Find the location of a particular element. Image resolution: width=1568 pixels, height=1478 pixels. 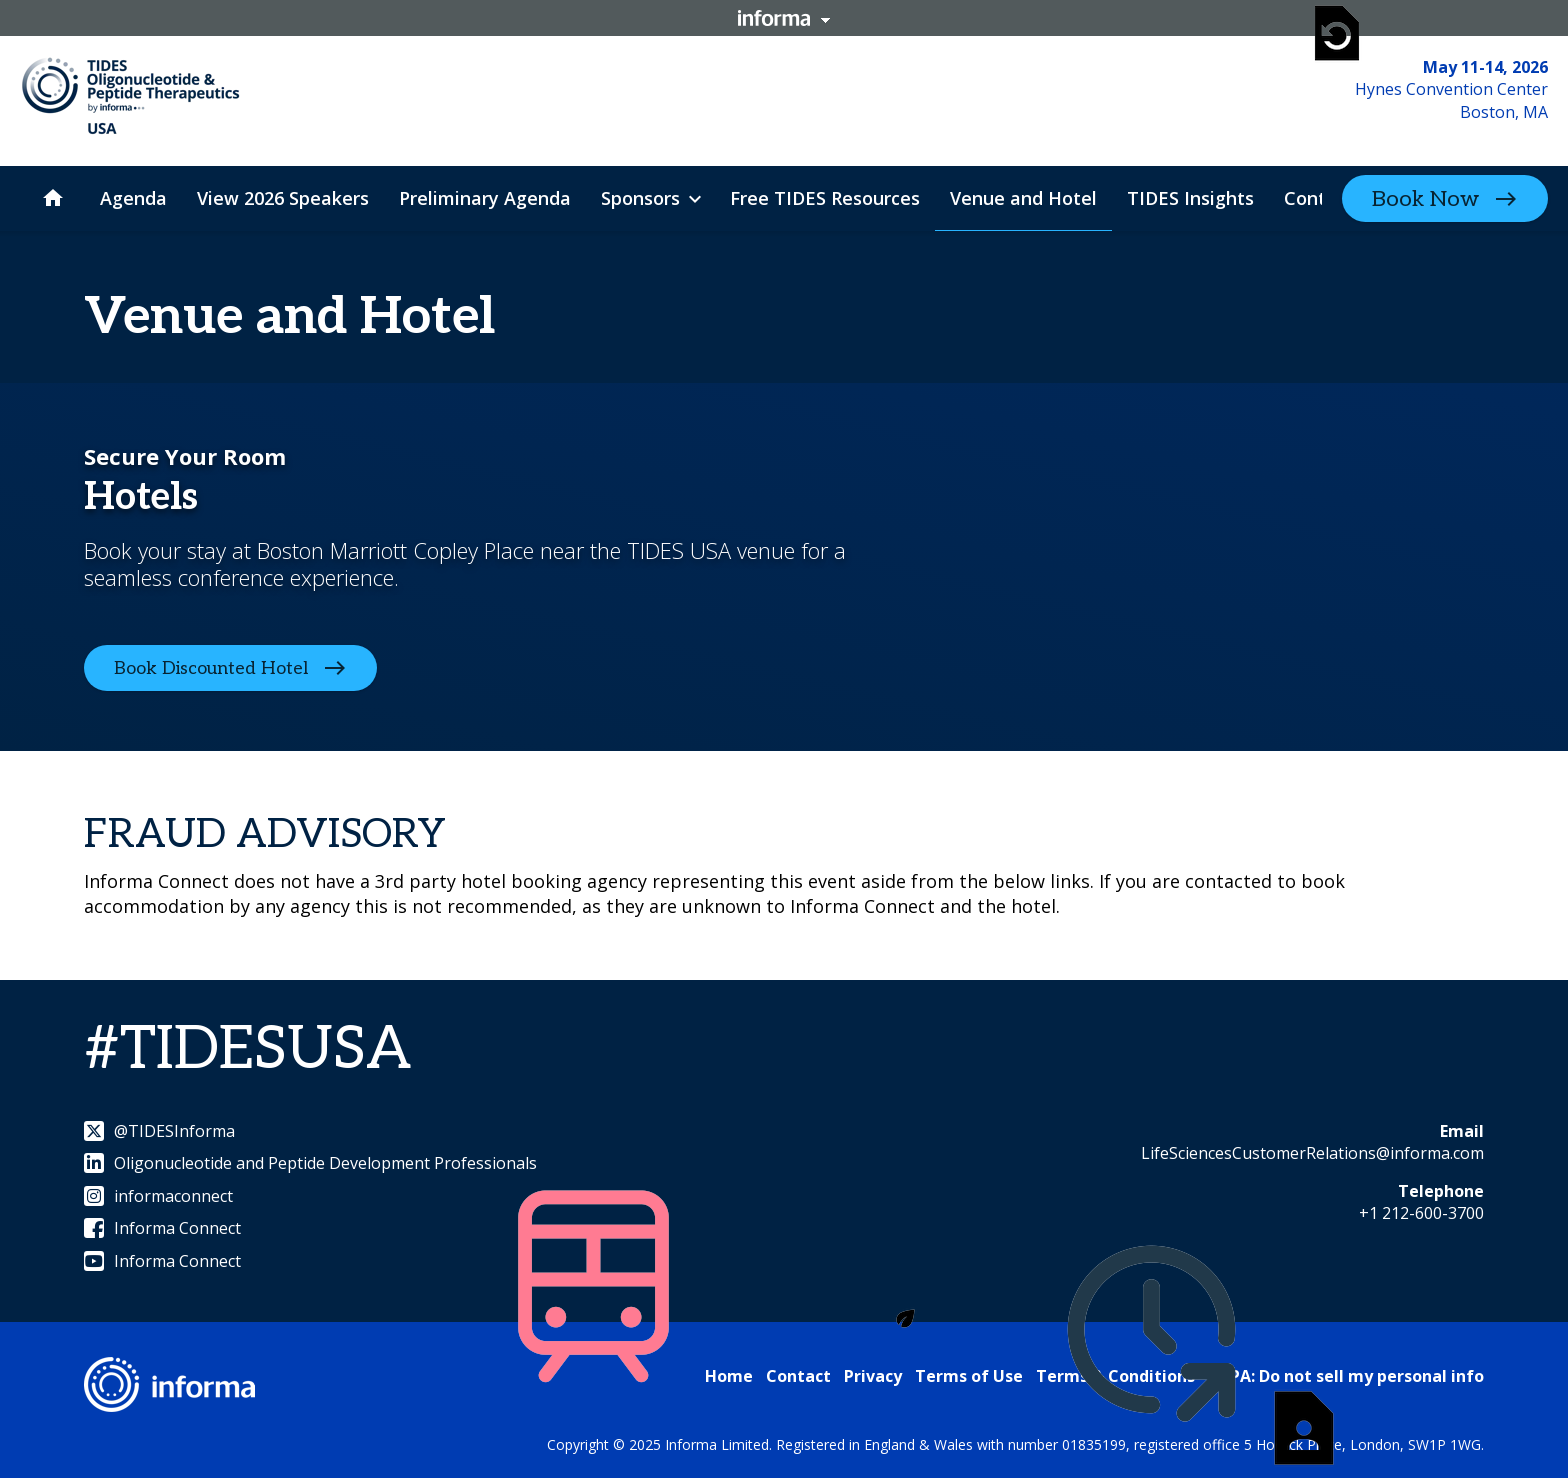

enable eco-friendly or power-saving mode is located at coordinates (905, 1318).